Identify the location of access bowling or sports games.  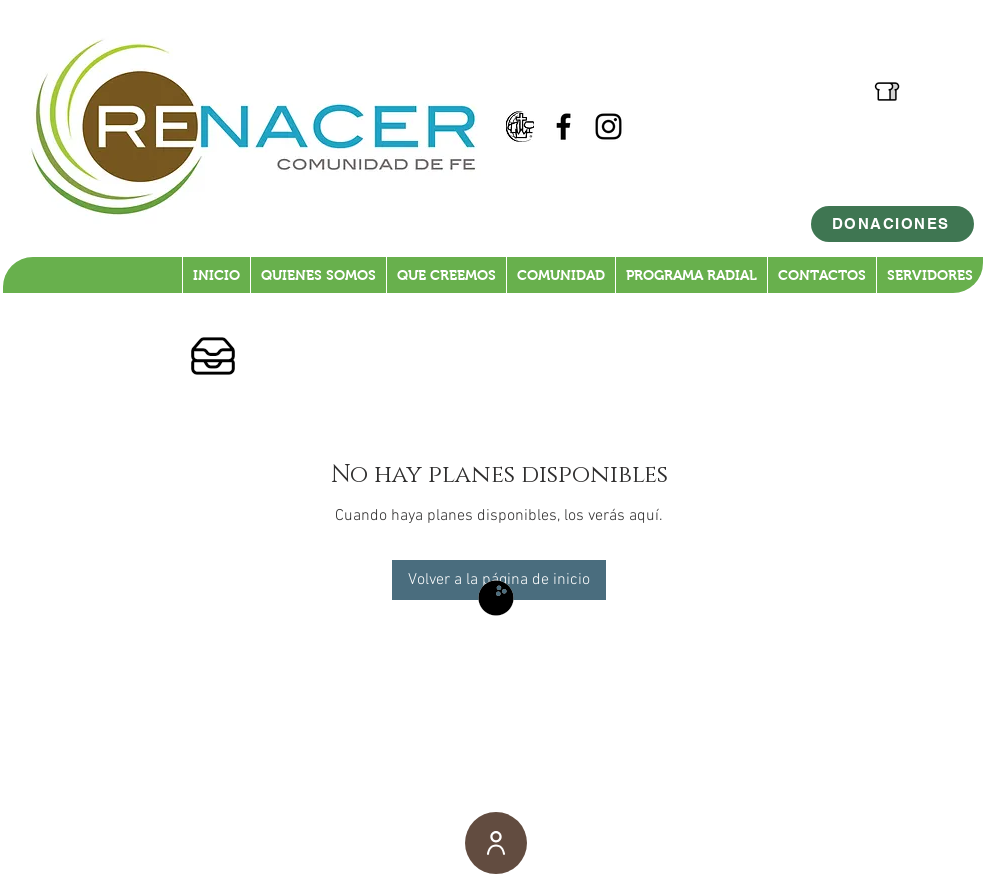
(496, 598).